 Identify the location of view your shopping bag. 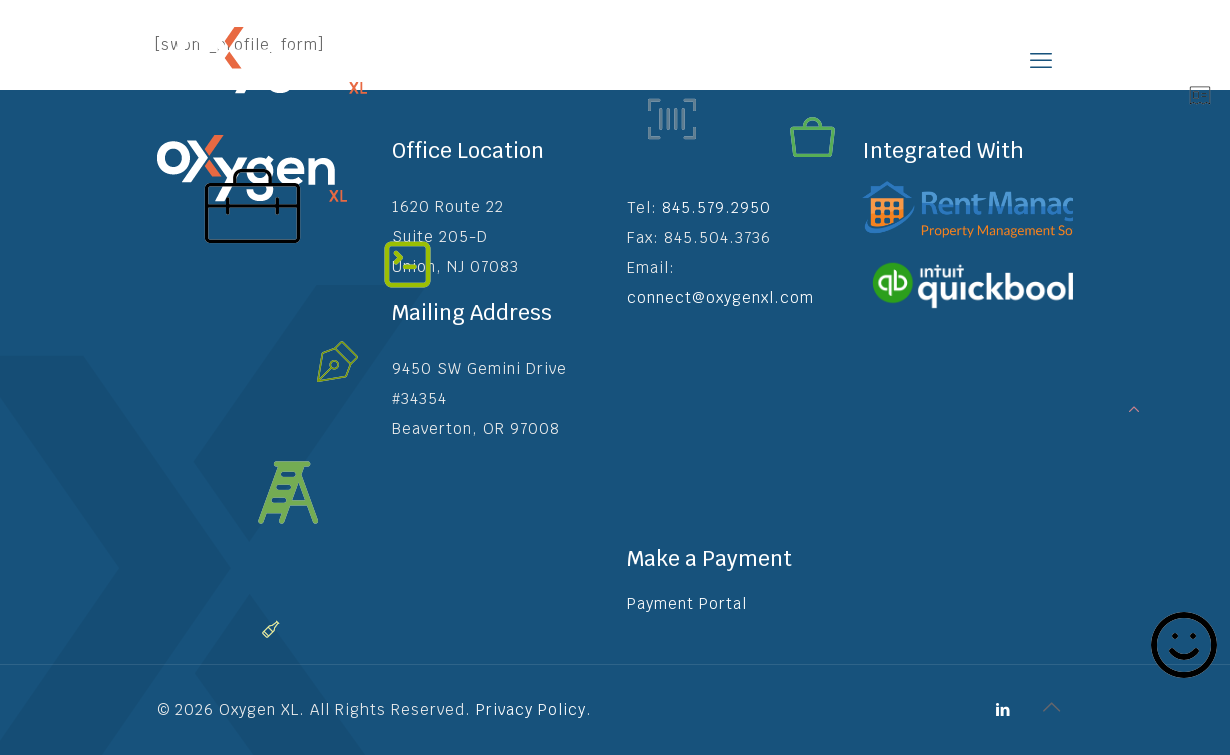
(812, 139).